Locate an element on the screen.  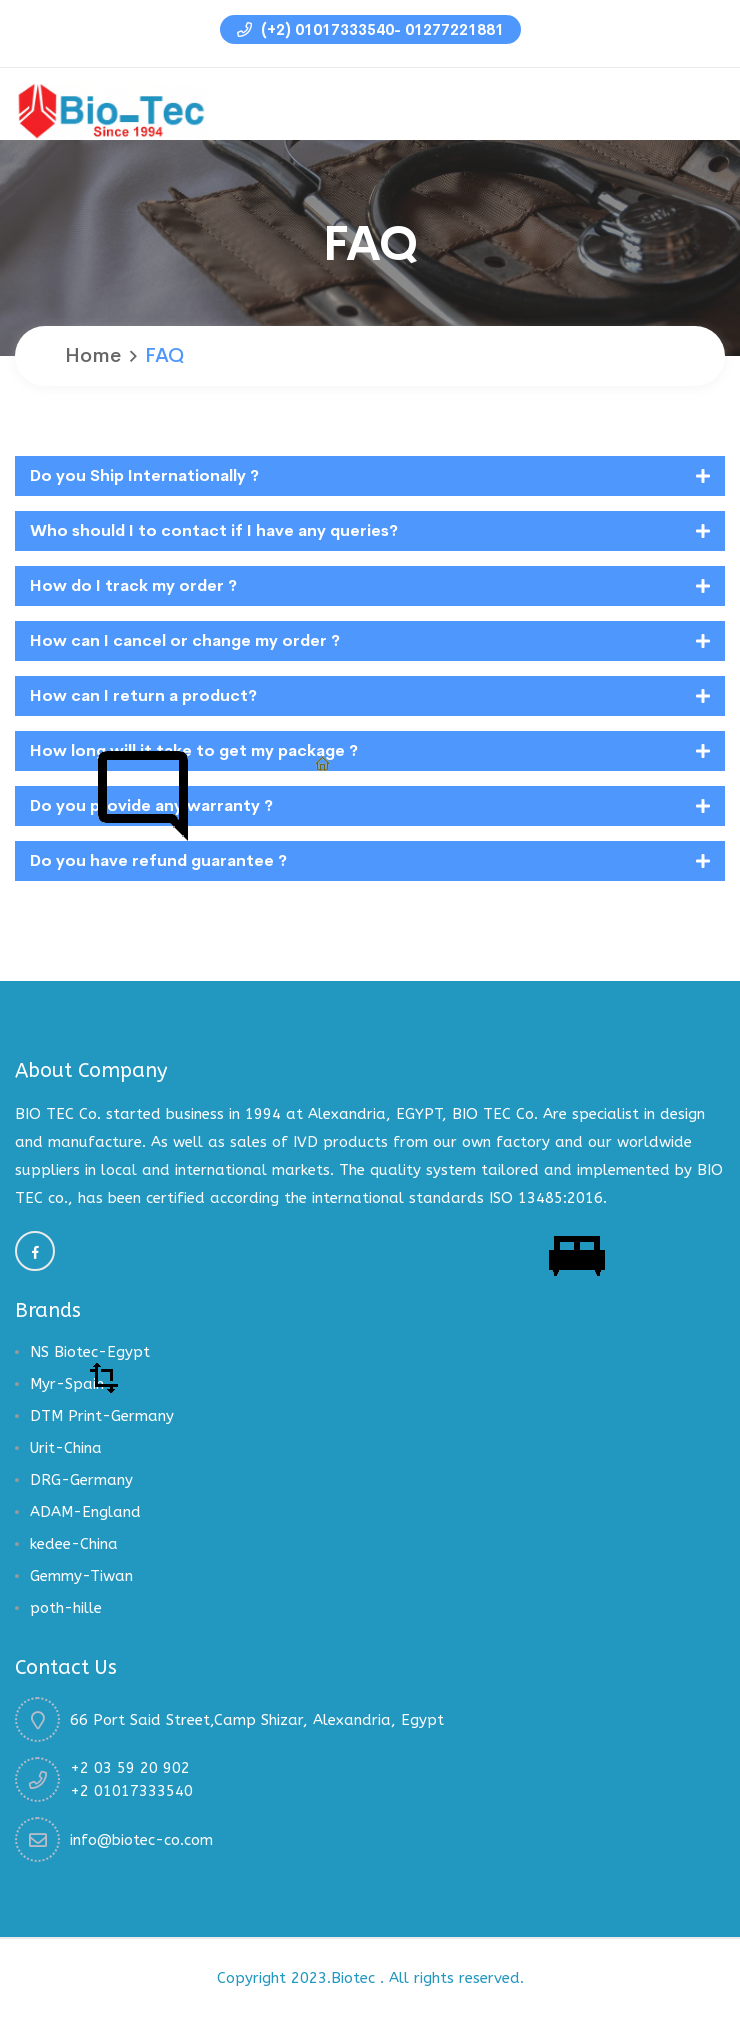
view bedroom or sleeping accommodations is located at coordinates (577, 1256).